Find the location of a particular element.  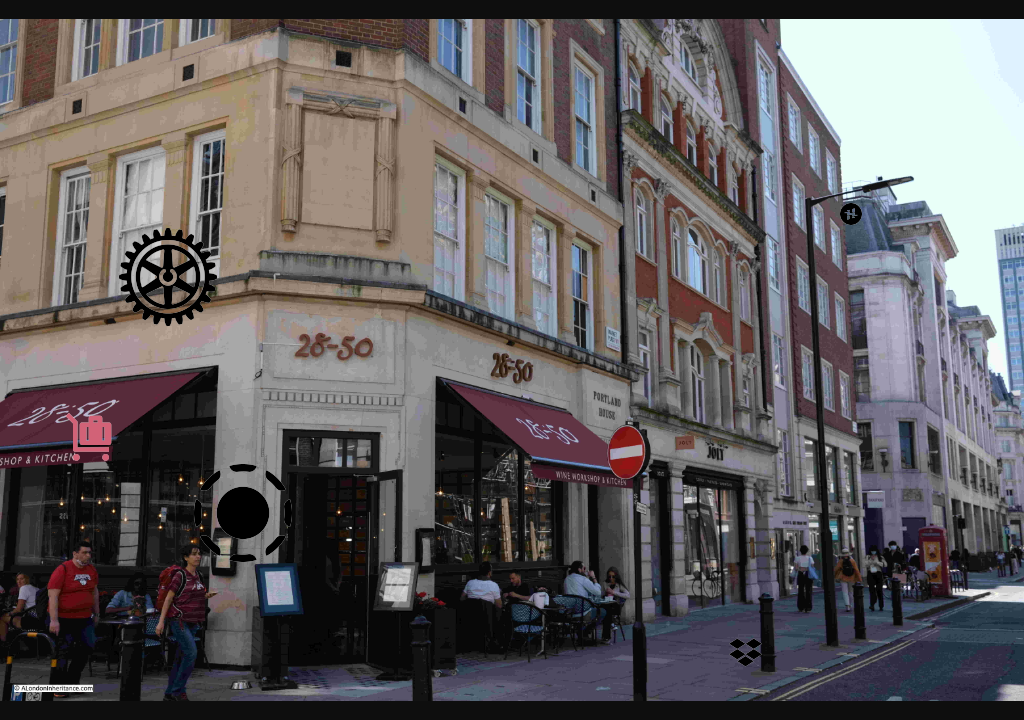

open localsend app for local file sharing is located at coordinates (243, 513).